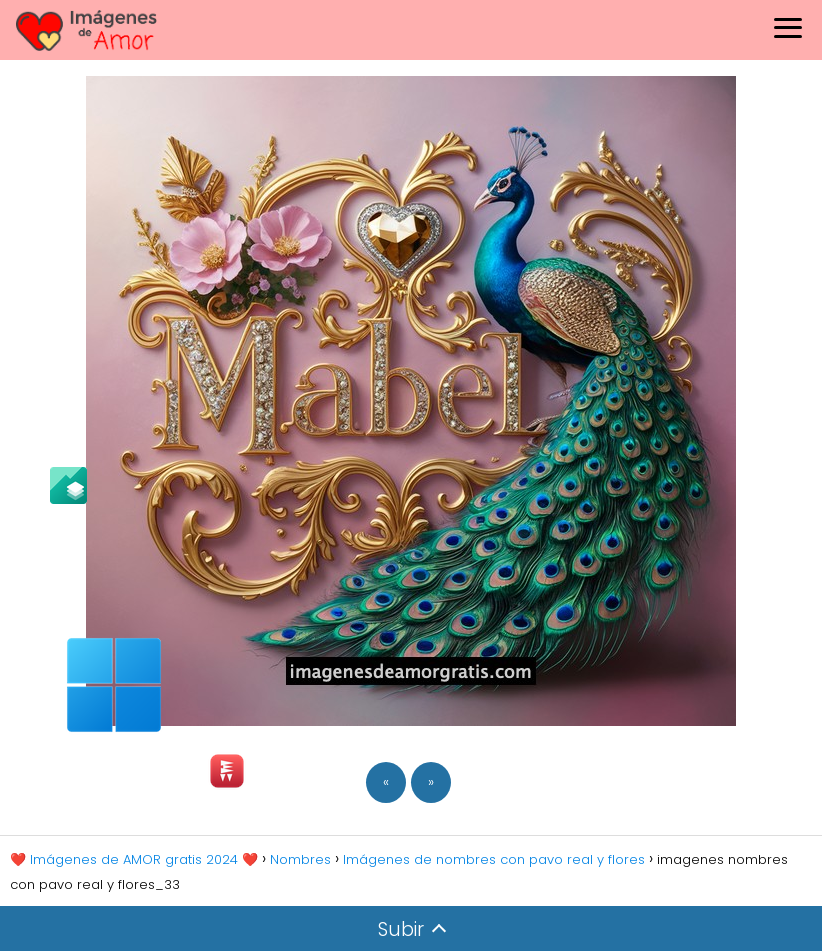 The width and height of the screenshot is (822, 951). Describe the element at coordinates (68, 485) in the screenshot. I see `open workbooks app for data visualization` at that location.